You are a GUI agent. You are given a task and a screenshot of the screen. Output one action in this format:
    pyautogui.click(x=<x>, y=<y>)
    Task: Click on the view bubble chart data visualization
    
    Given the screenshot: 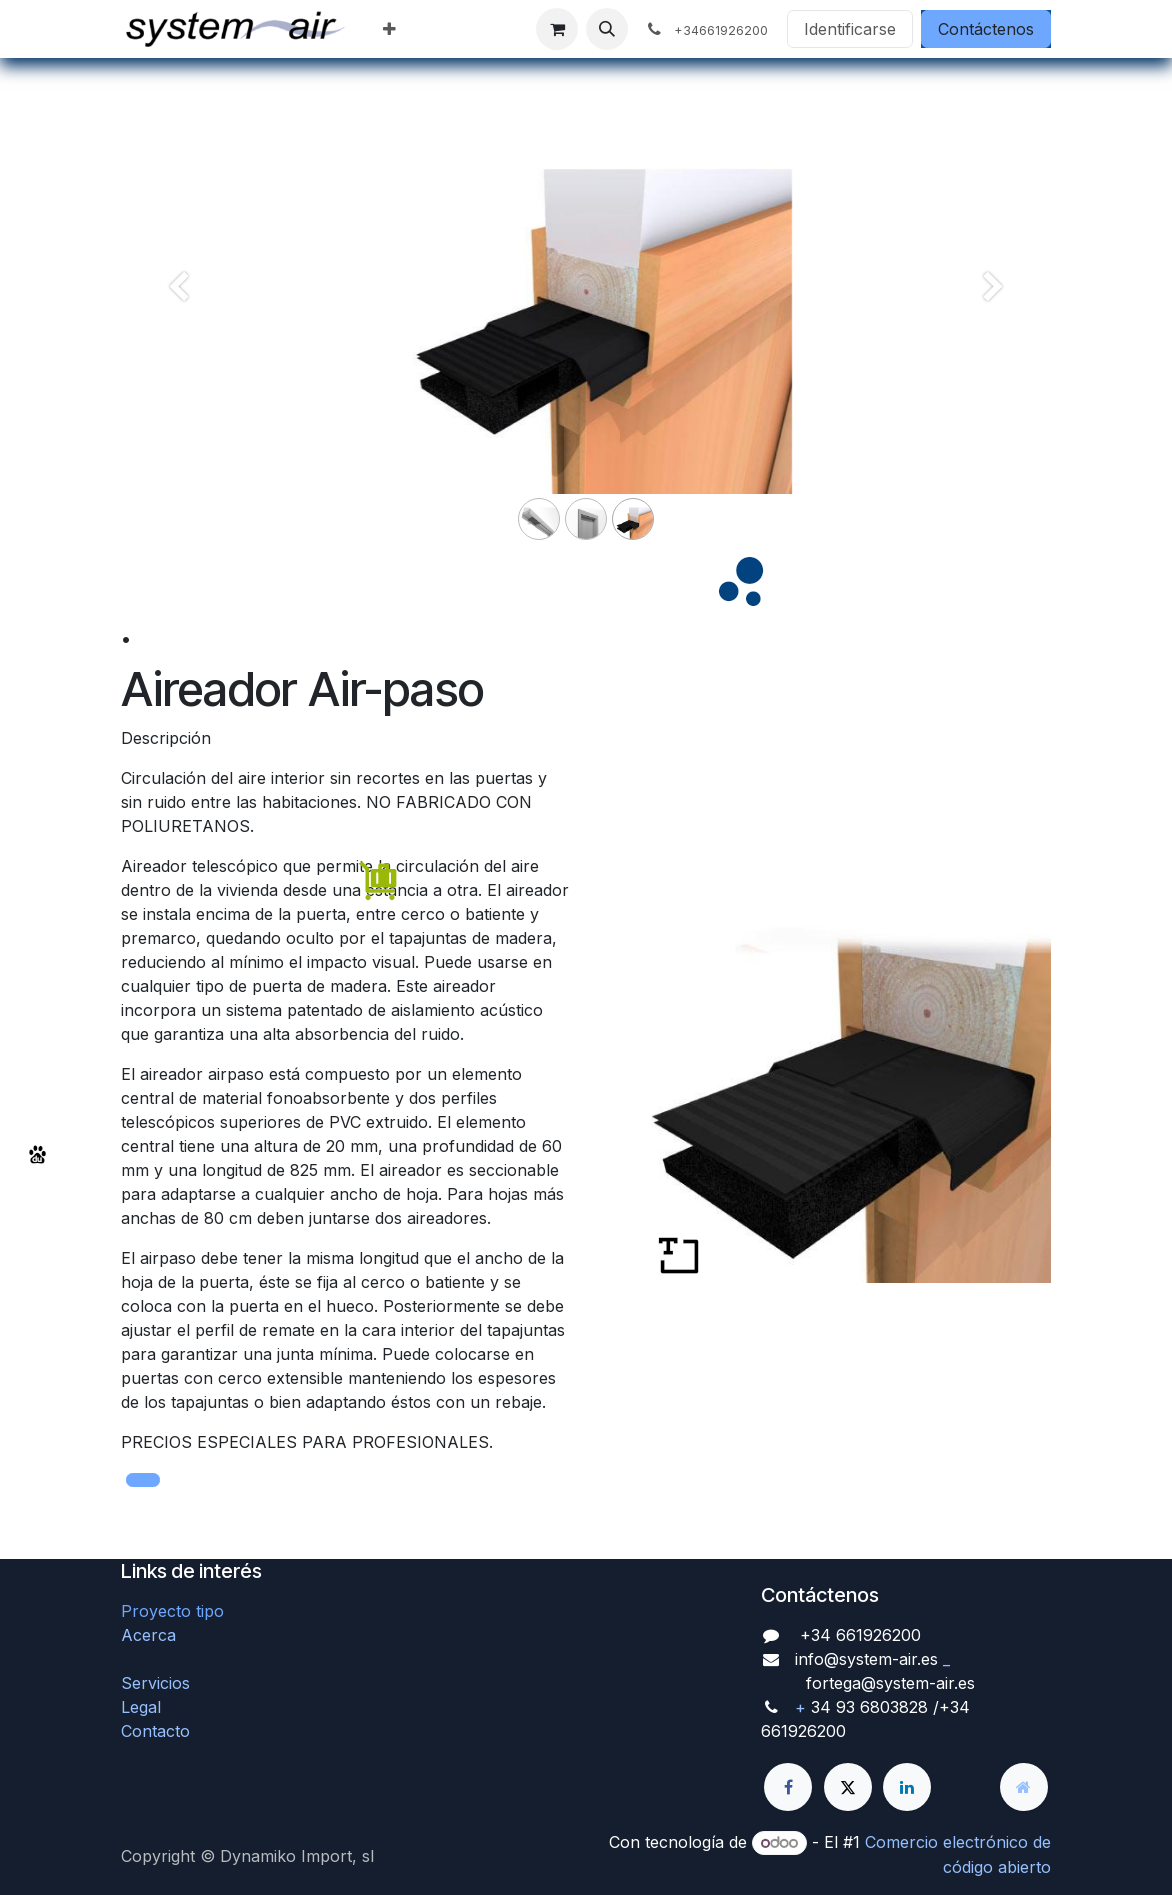 What is the action you would take?
    pyautogui.click(x=743, y=581)
    